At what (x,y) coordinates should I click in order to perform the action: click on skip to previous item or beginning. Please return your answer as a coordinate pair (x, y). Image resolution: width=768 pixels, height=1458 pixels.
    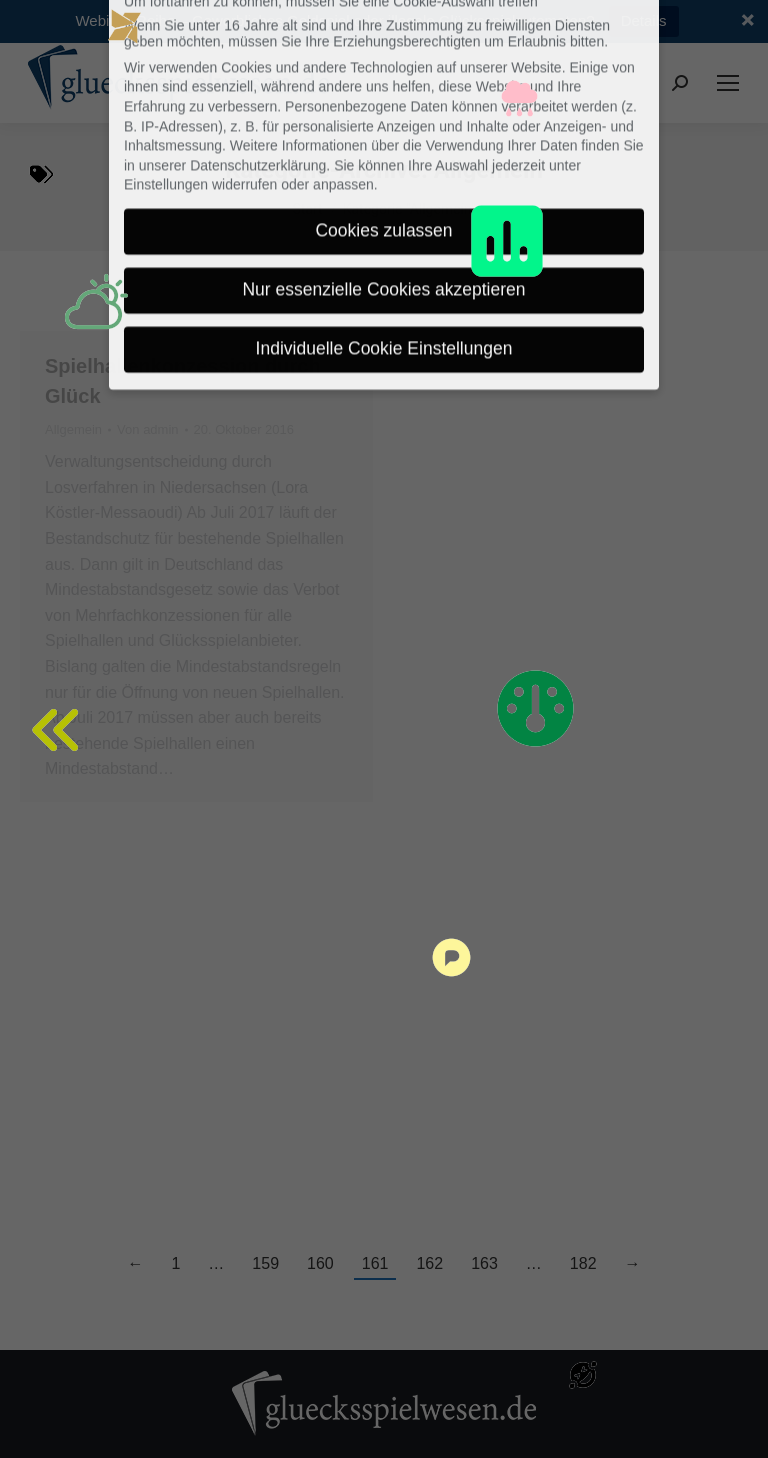
    Looking at the image, I should click on (57, 730).